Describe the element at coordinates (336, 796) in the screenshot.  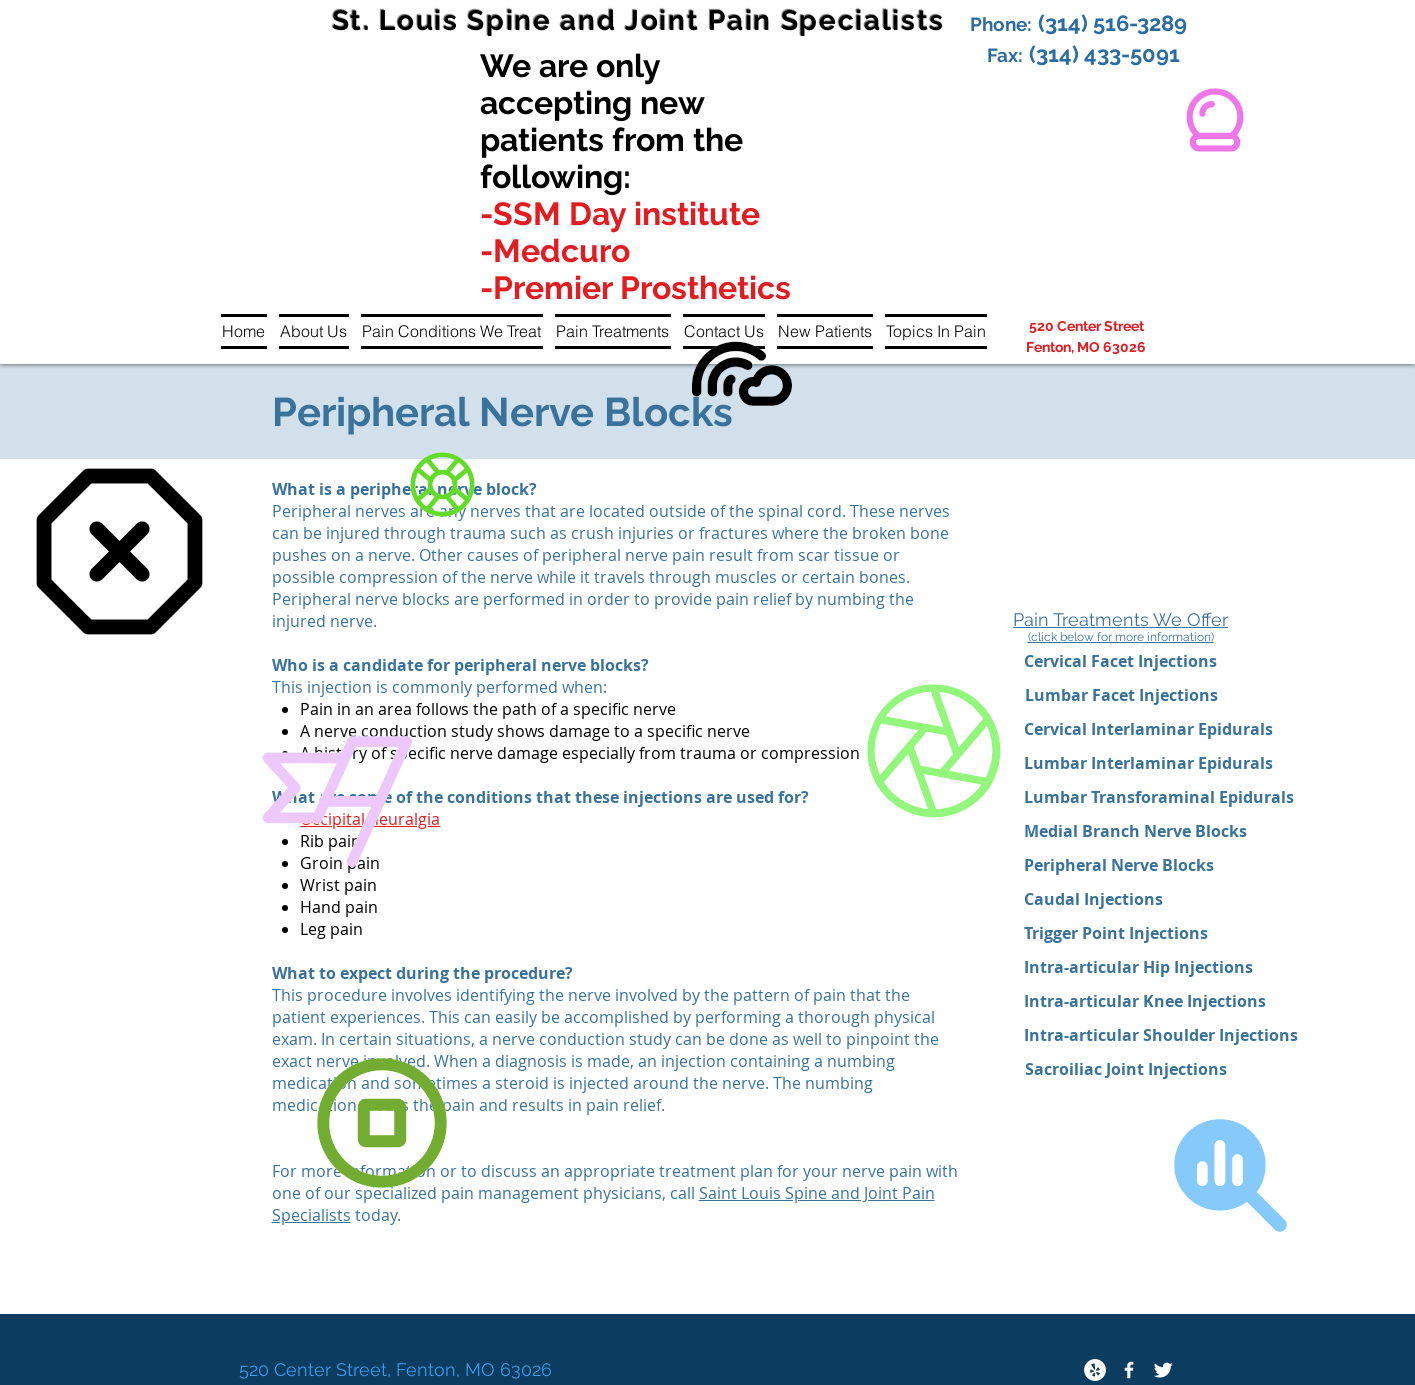
I see `flag or bookmark an item` at that location.